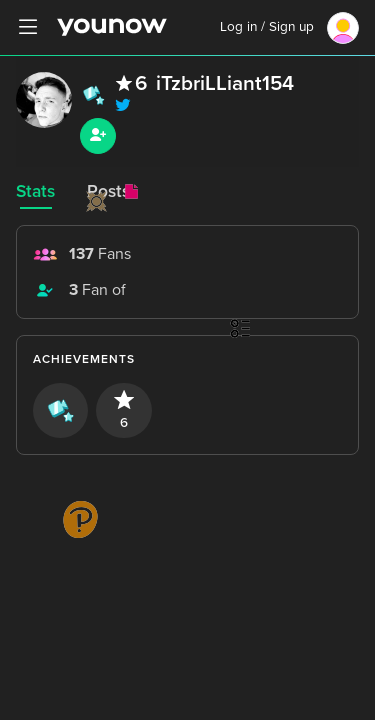  Describe the element at coordinates (96, 201) in the screenshot. I see `sith order logo from star wars` at that location.